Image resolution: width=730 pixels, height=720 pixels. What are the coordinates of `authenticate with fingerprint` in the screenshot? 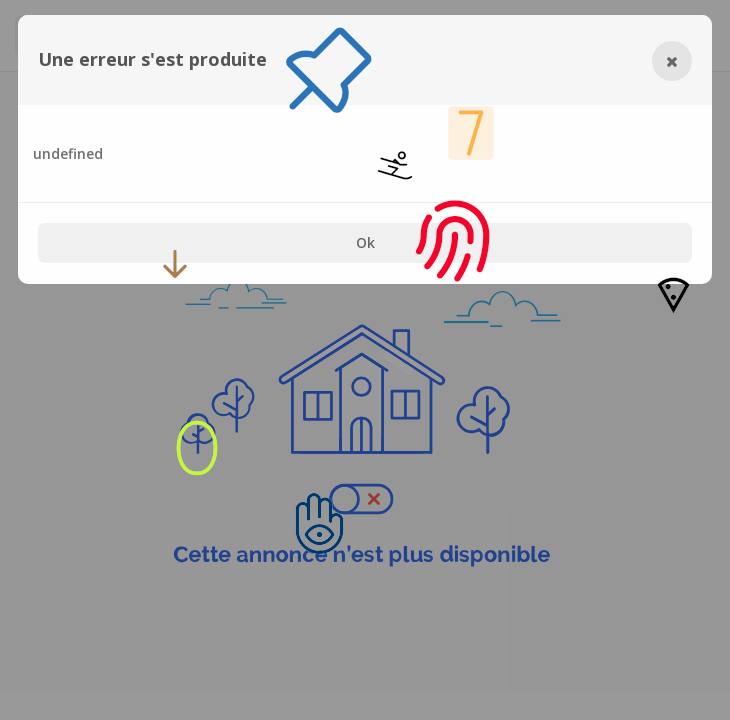 It's located at (455, 241).